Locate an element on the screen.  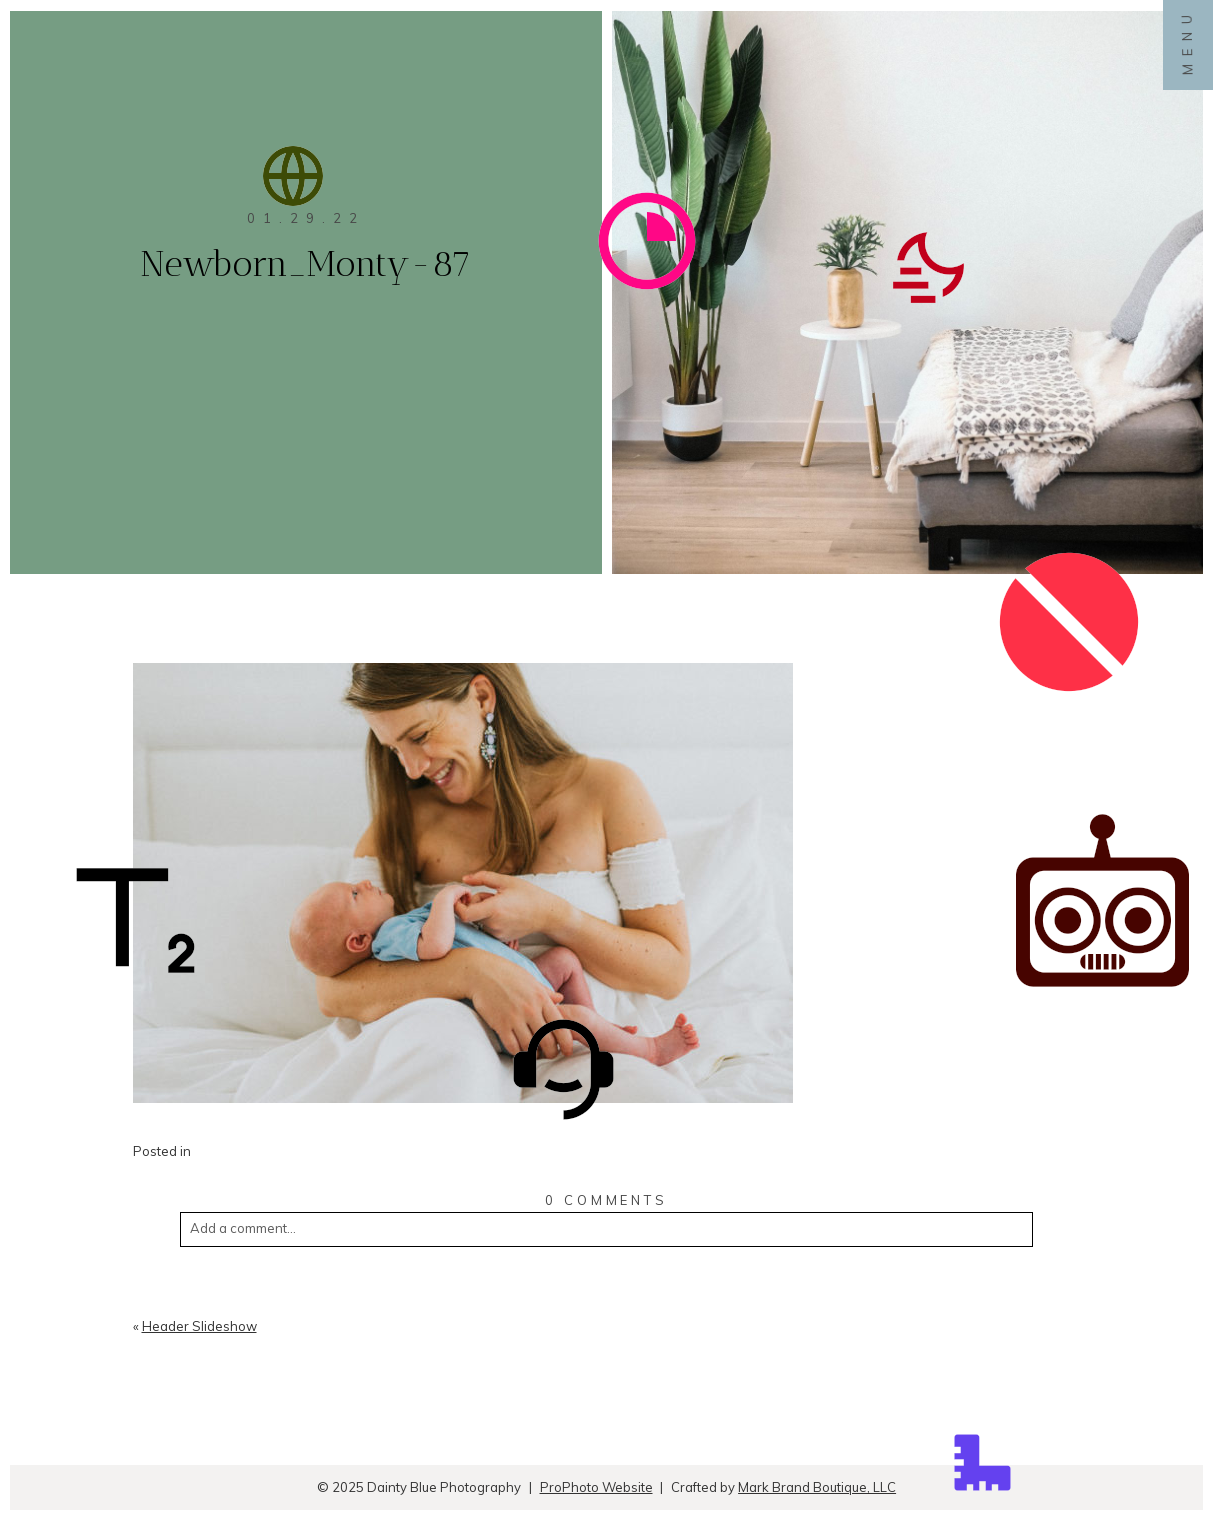
format text as subscript is located at coordinates (135, 920).